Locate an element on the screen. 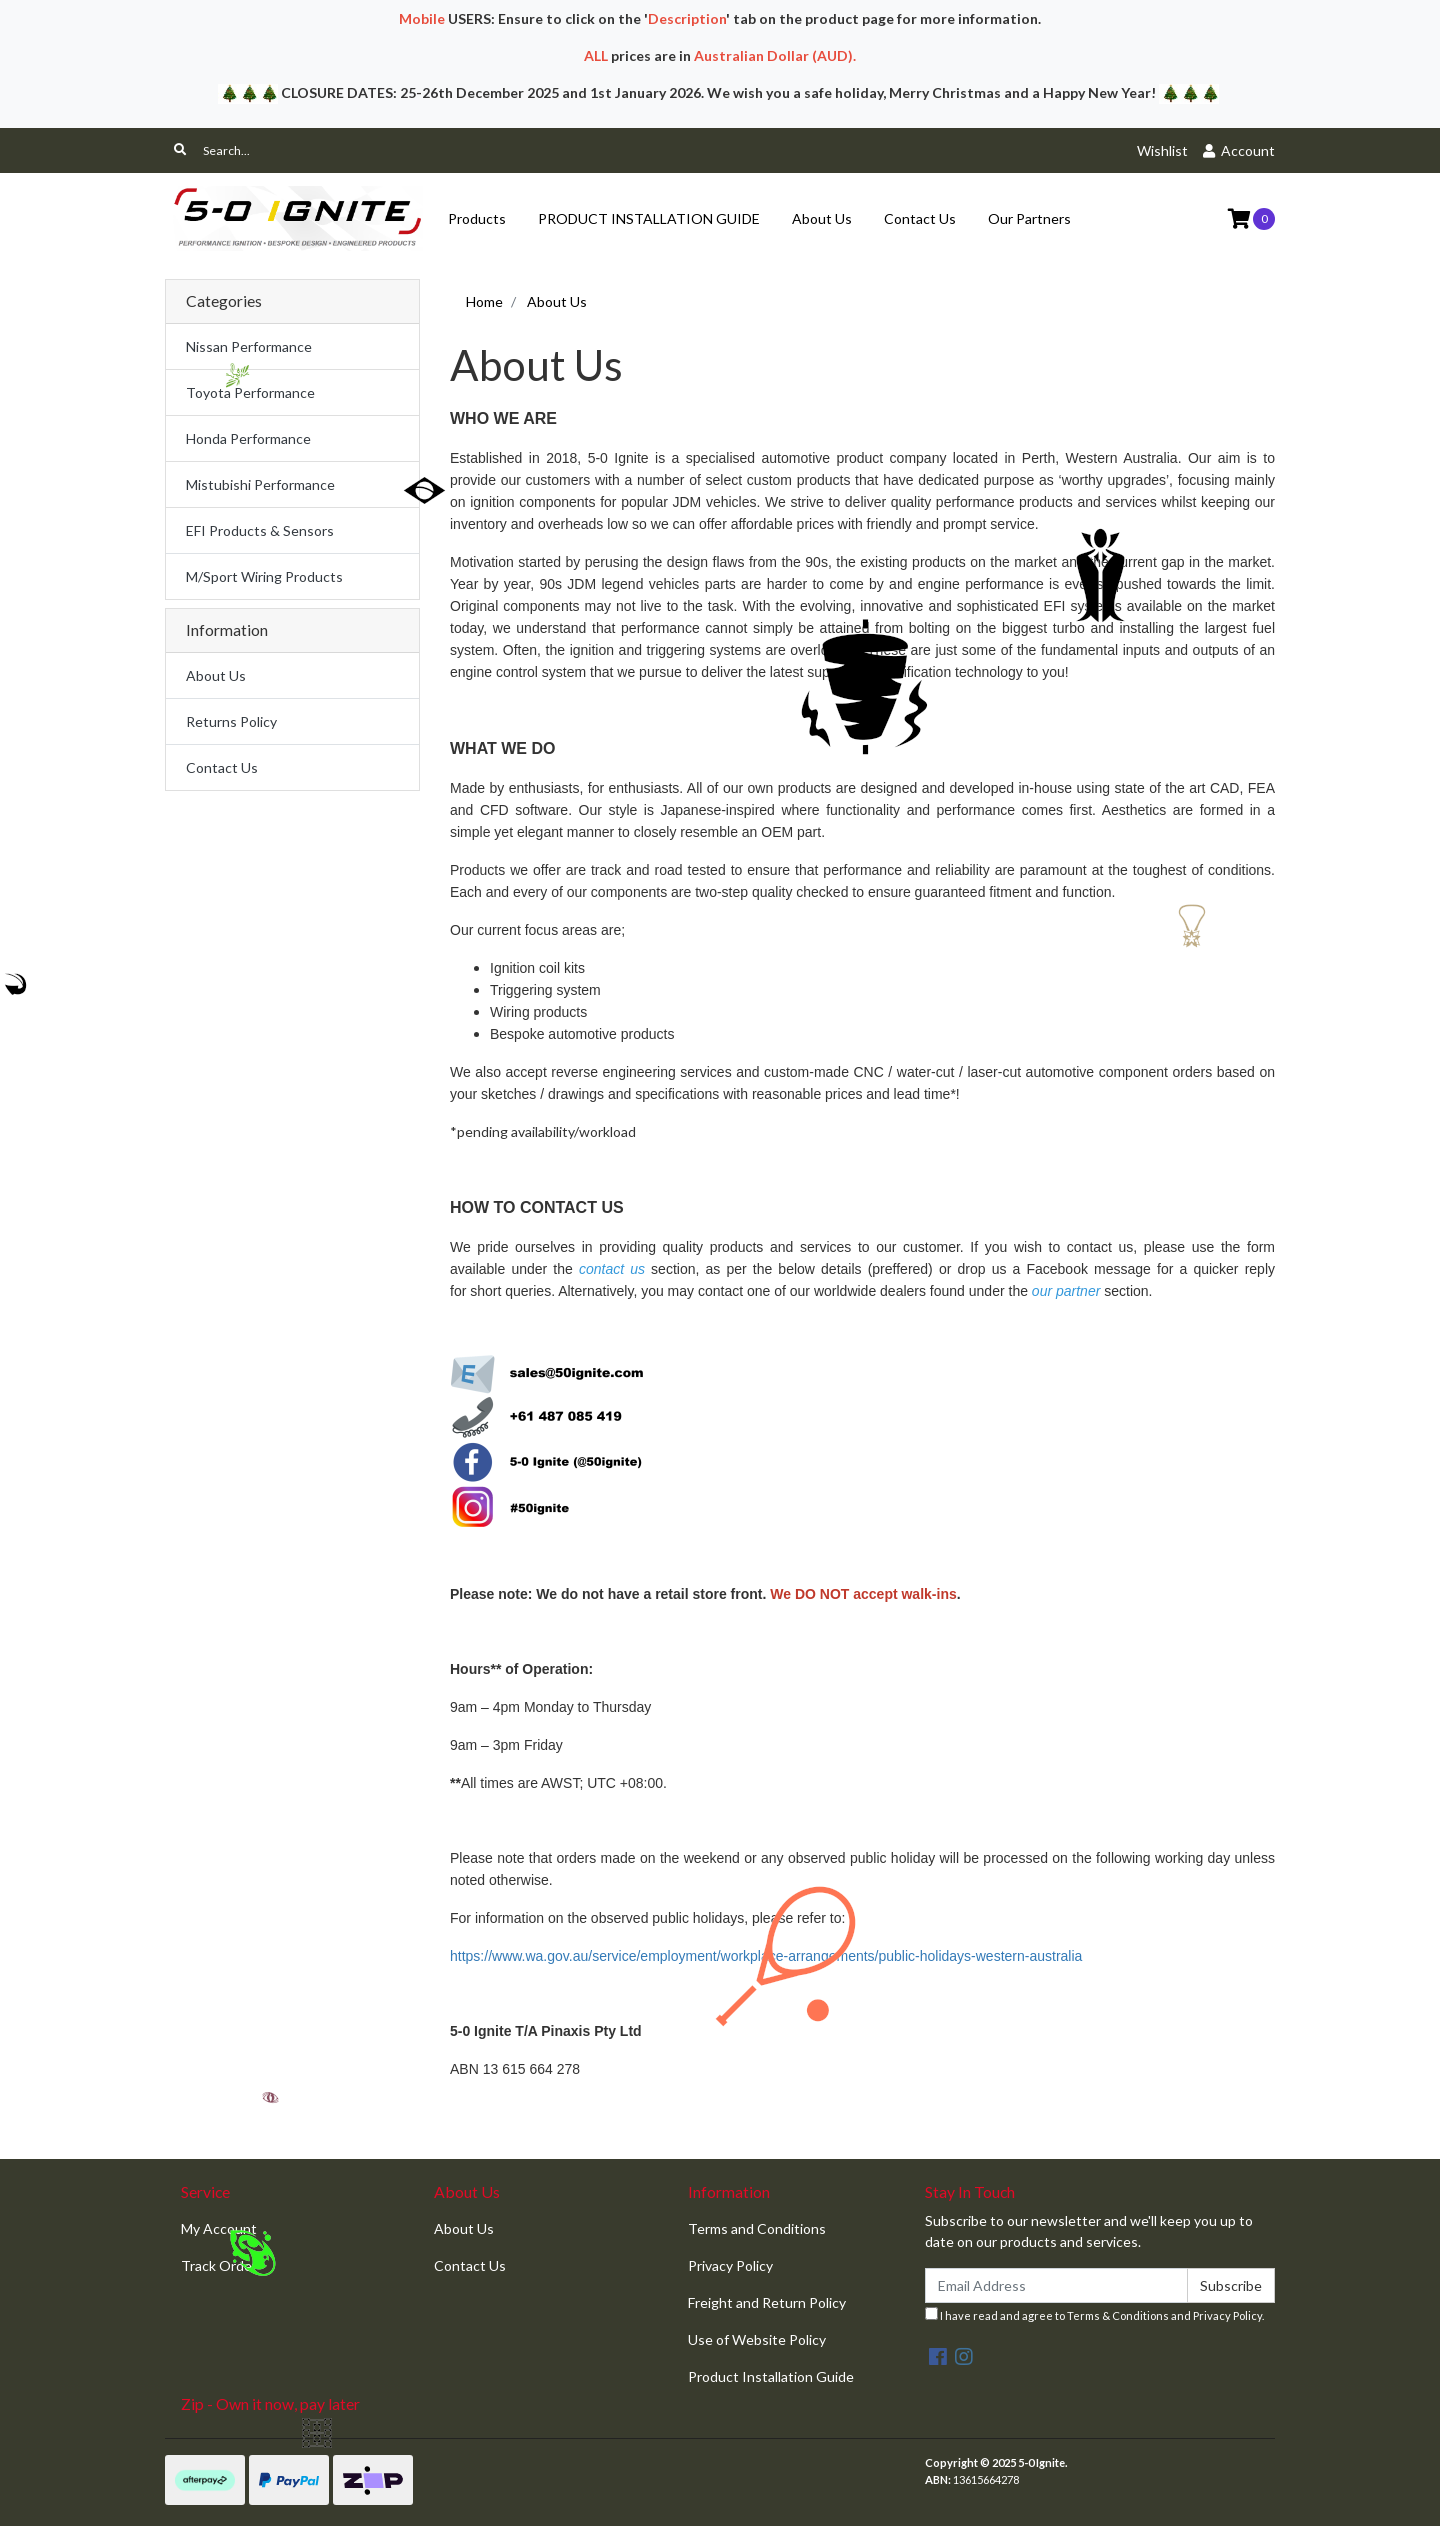 The image size is (1440, 2526). access food or restaurant options in a game is located at coordinates (865, 686).